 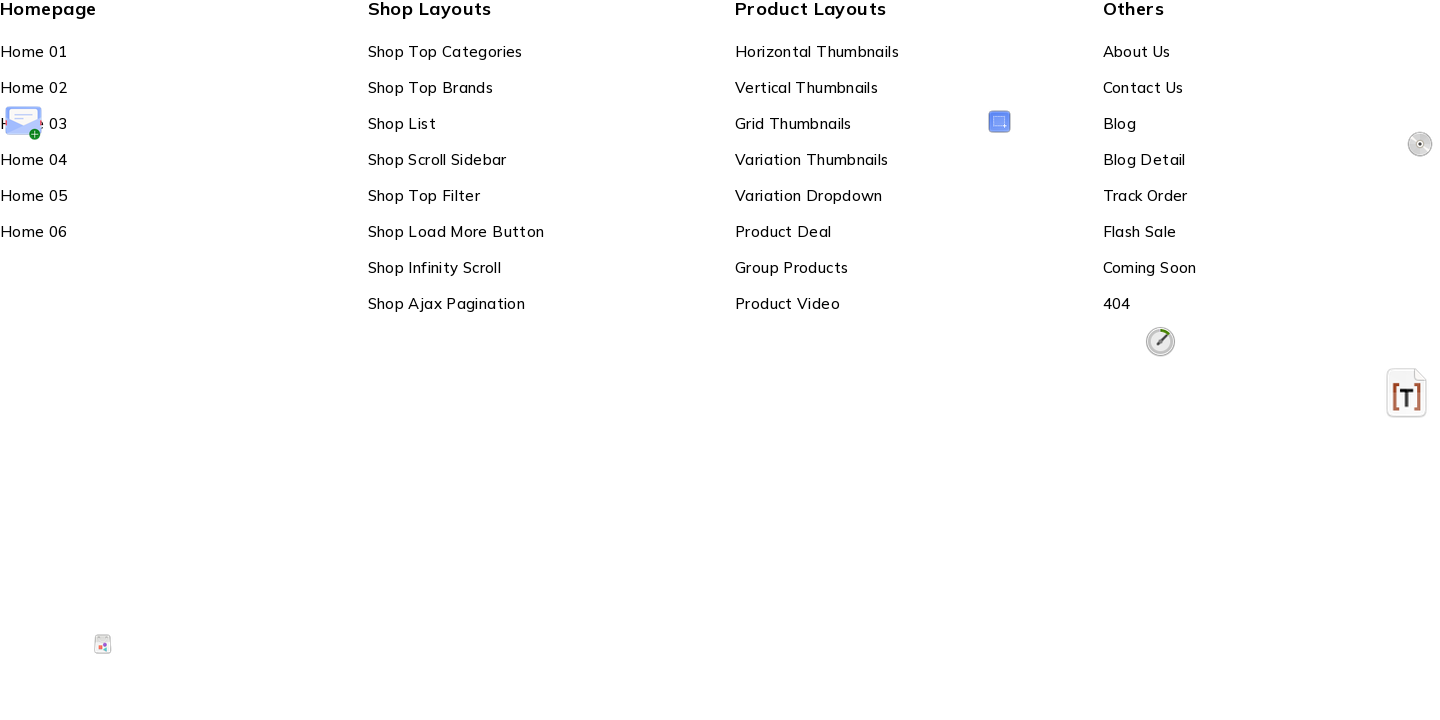 What do you see at coordinates (999, 121) in the screenshot?
I see `take a screenshot` at bounding box center [999, 121].